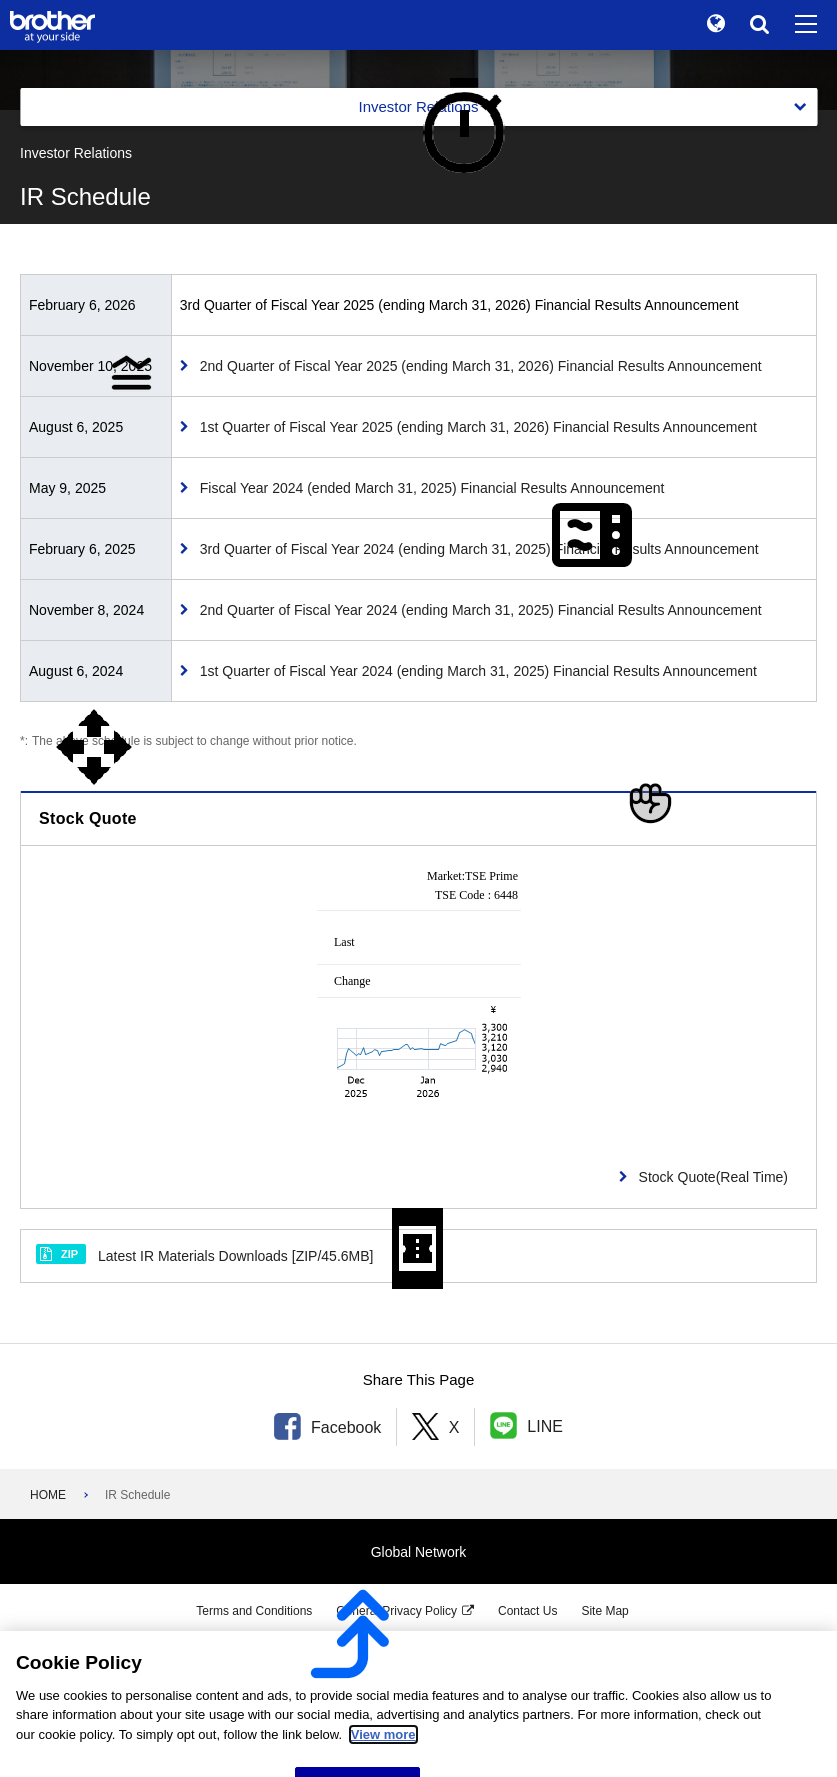  I want to click on move or drag this element freely, so click(94, 747).